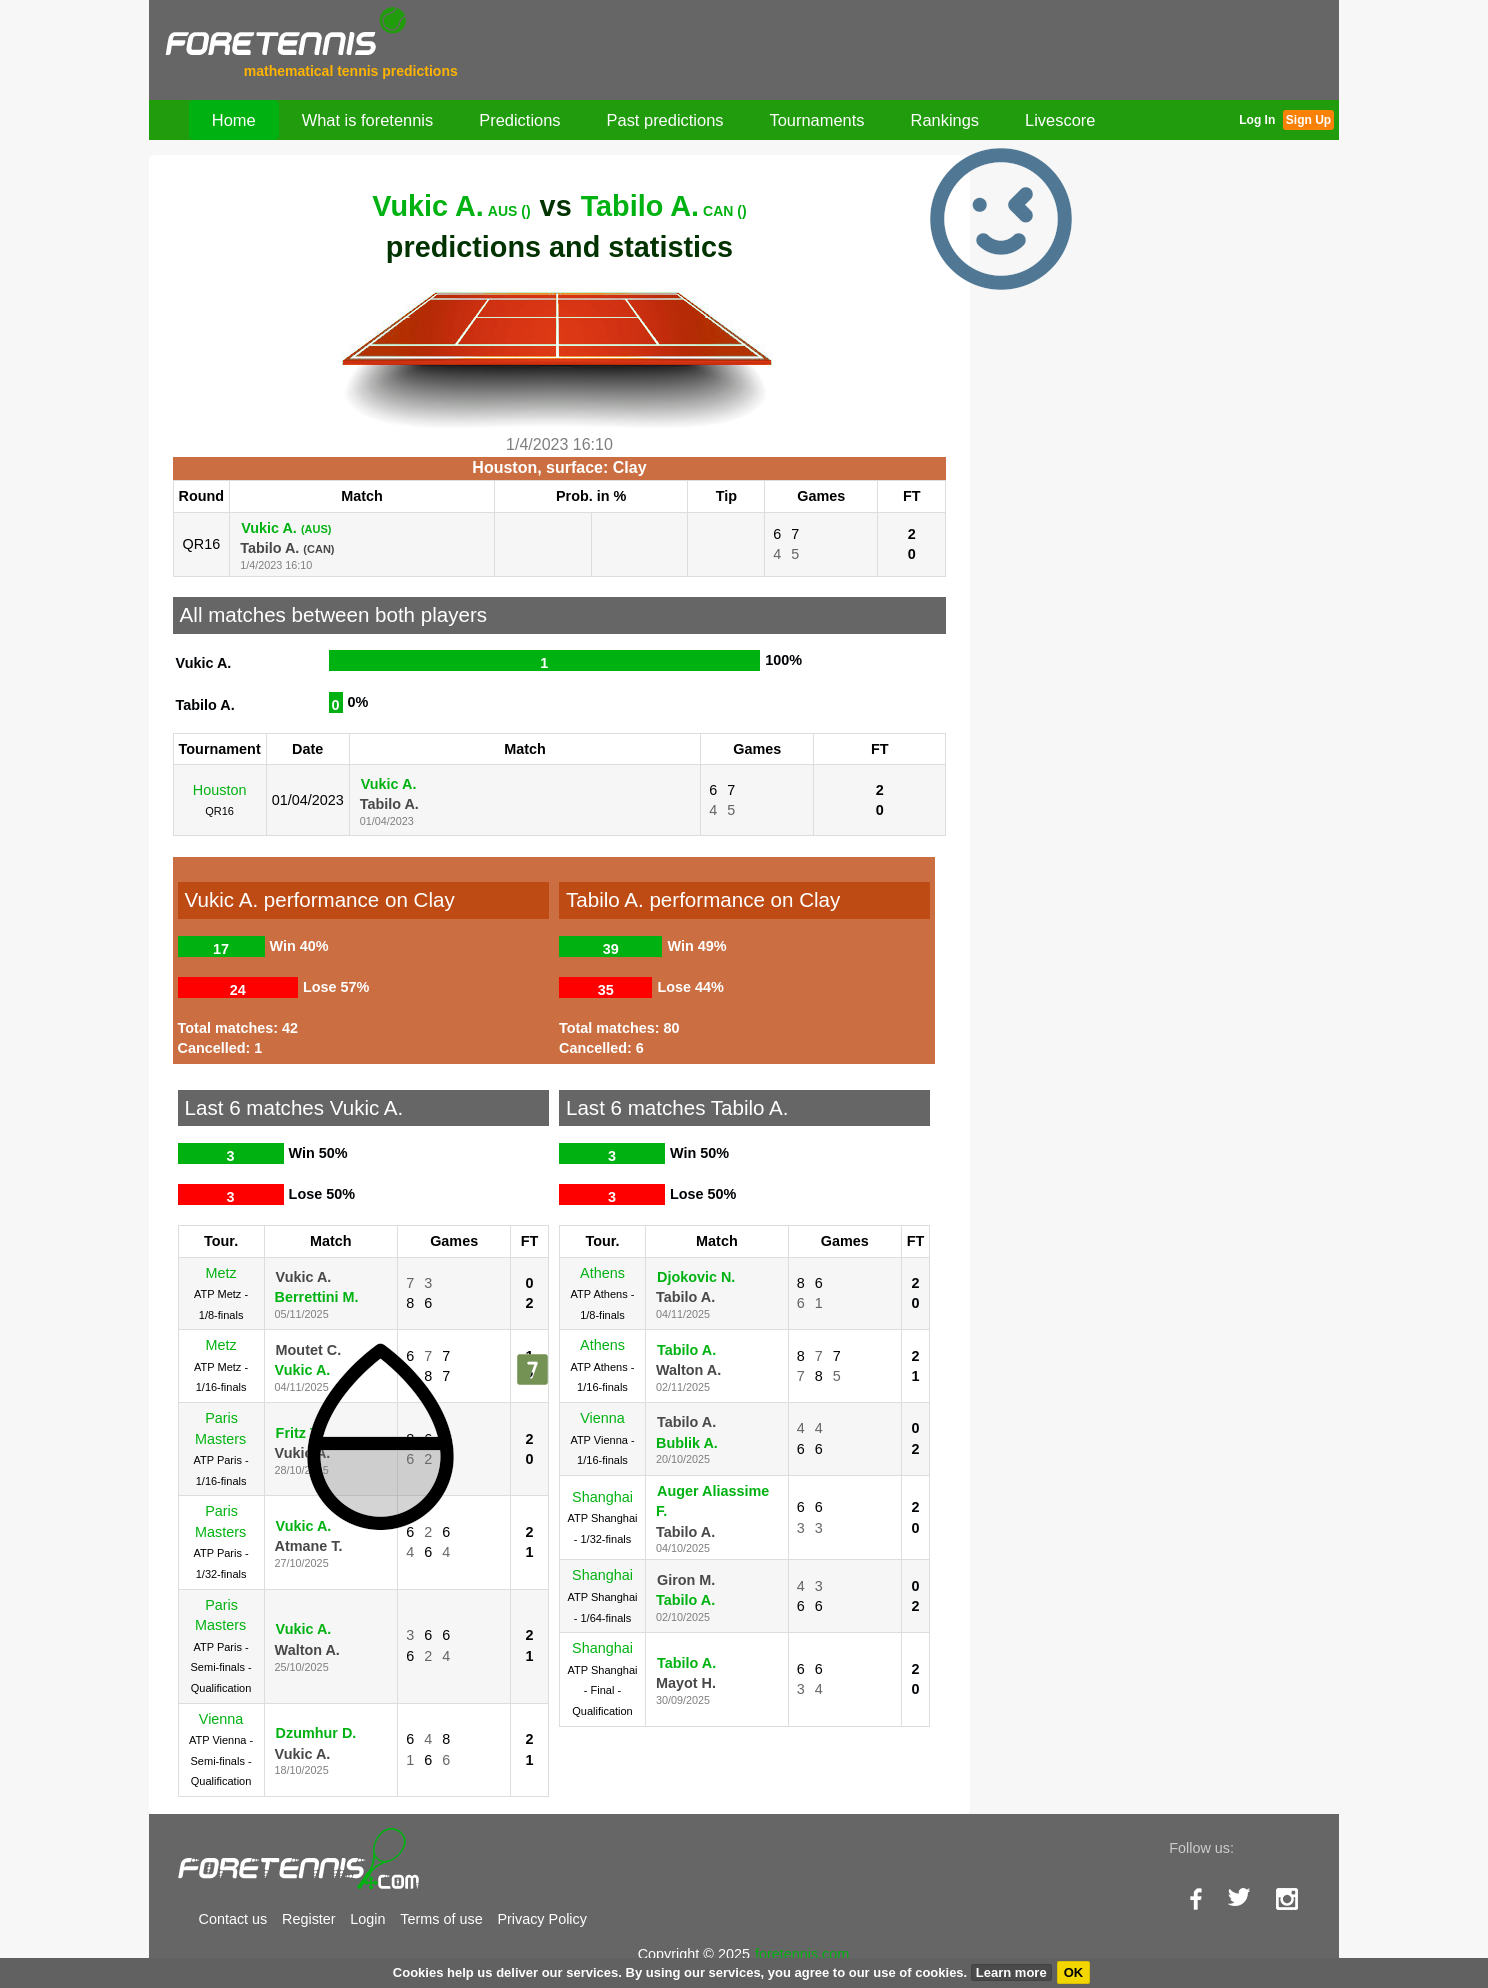 The width and height of the screenshot is (1488, 1988). What do you see at coordinates (532, 1369) in the screenshot?
I see `select or input the number seven` at bounding box center [532, 1369].